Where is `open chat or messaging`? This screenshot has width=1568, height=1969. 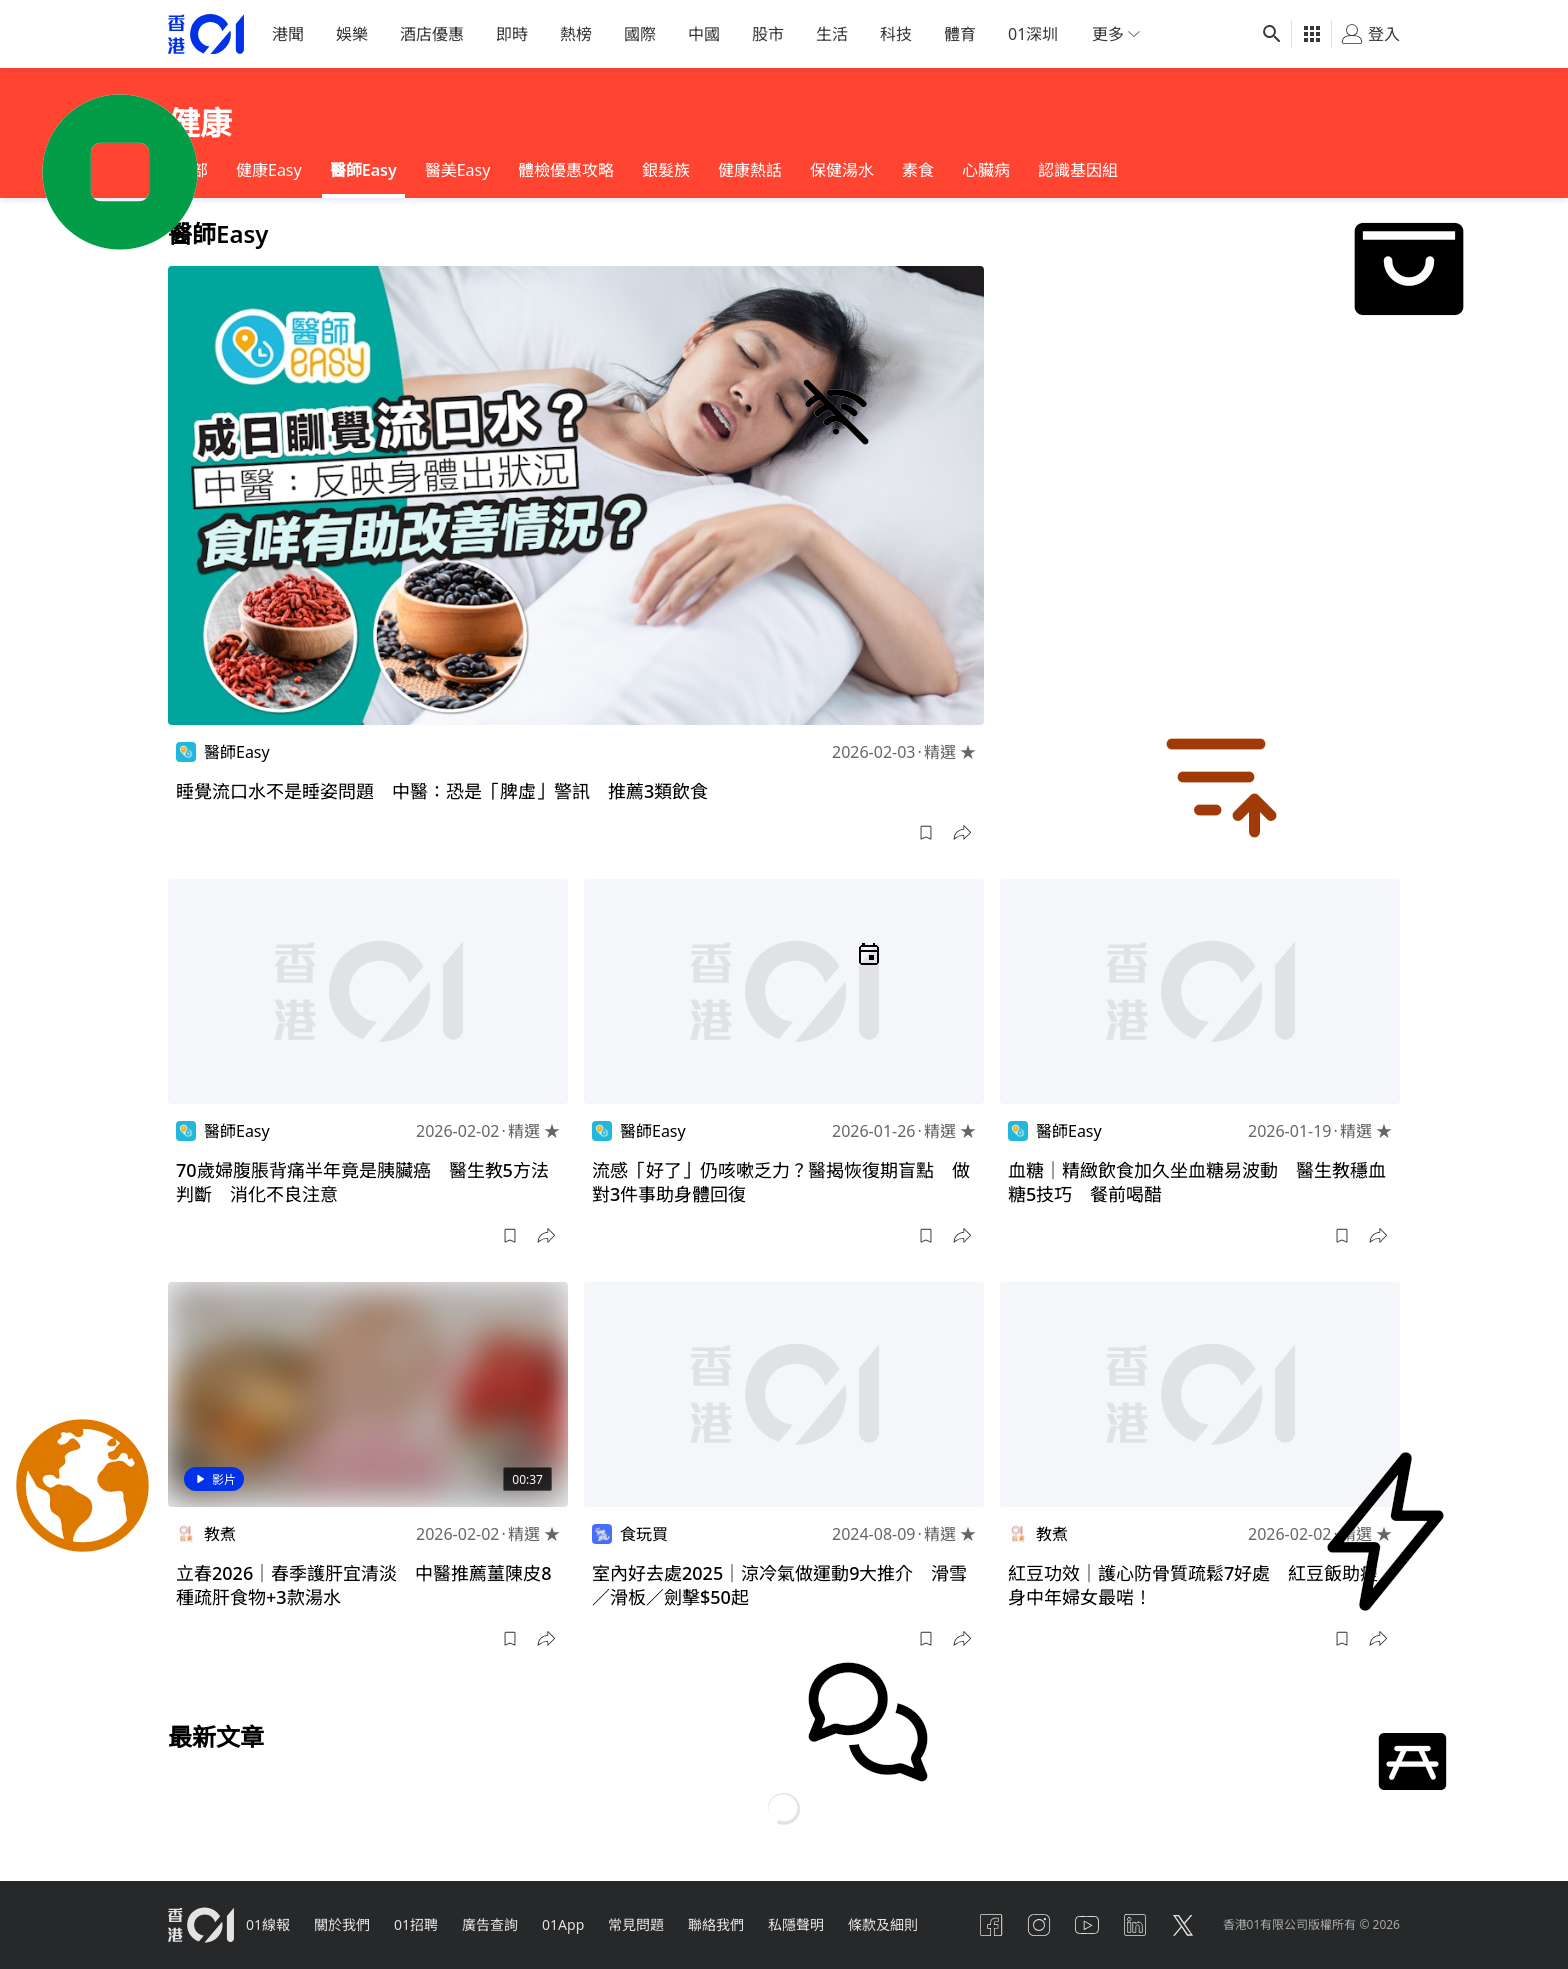
open chat or messaging is located at coordinates (868, 1722).